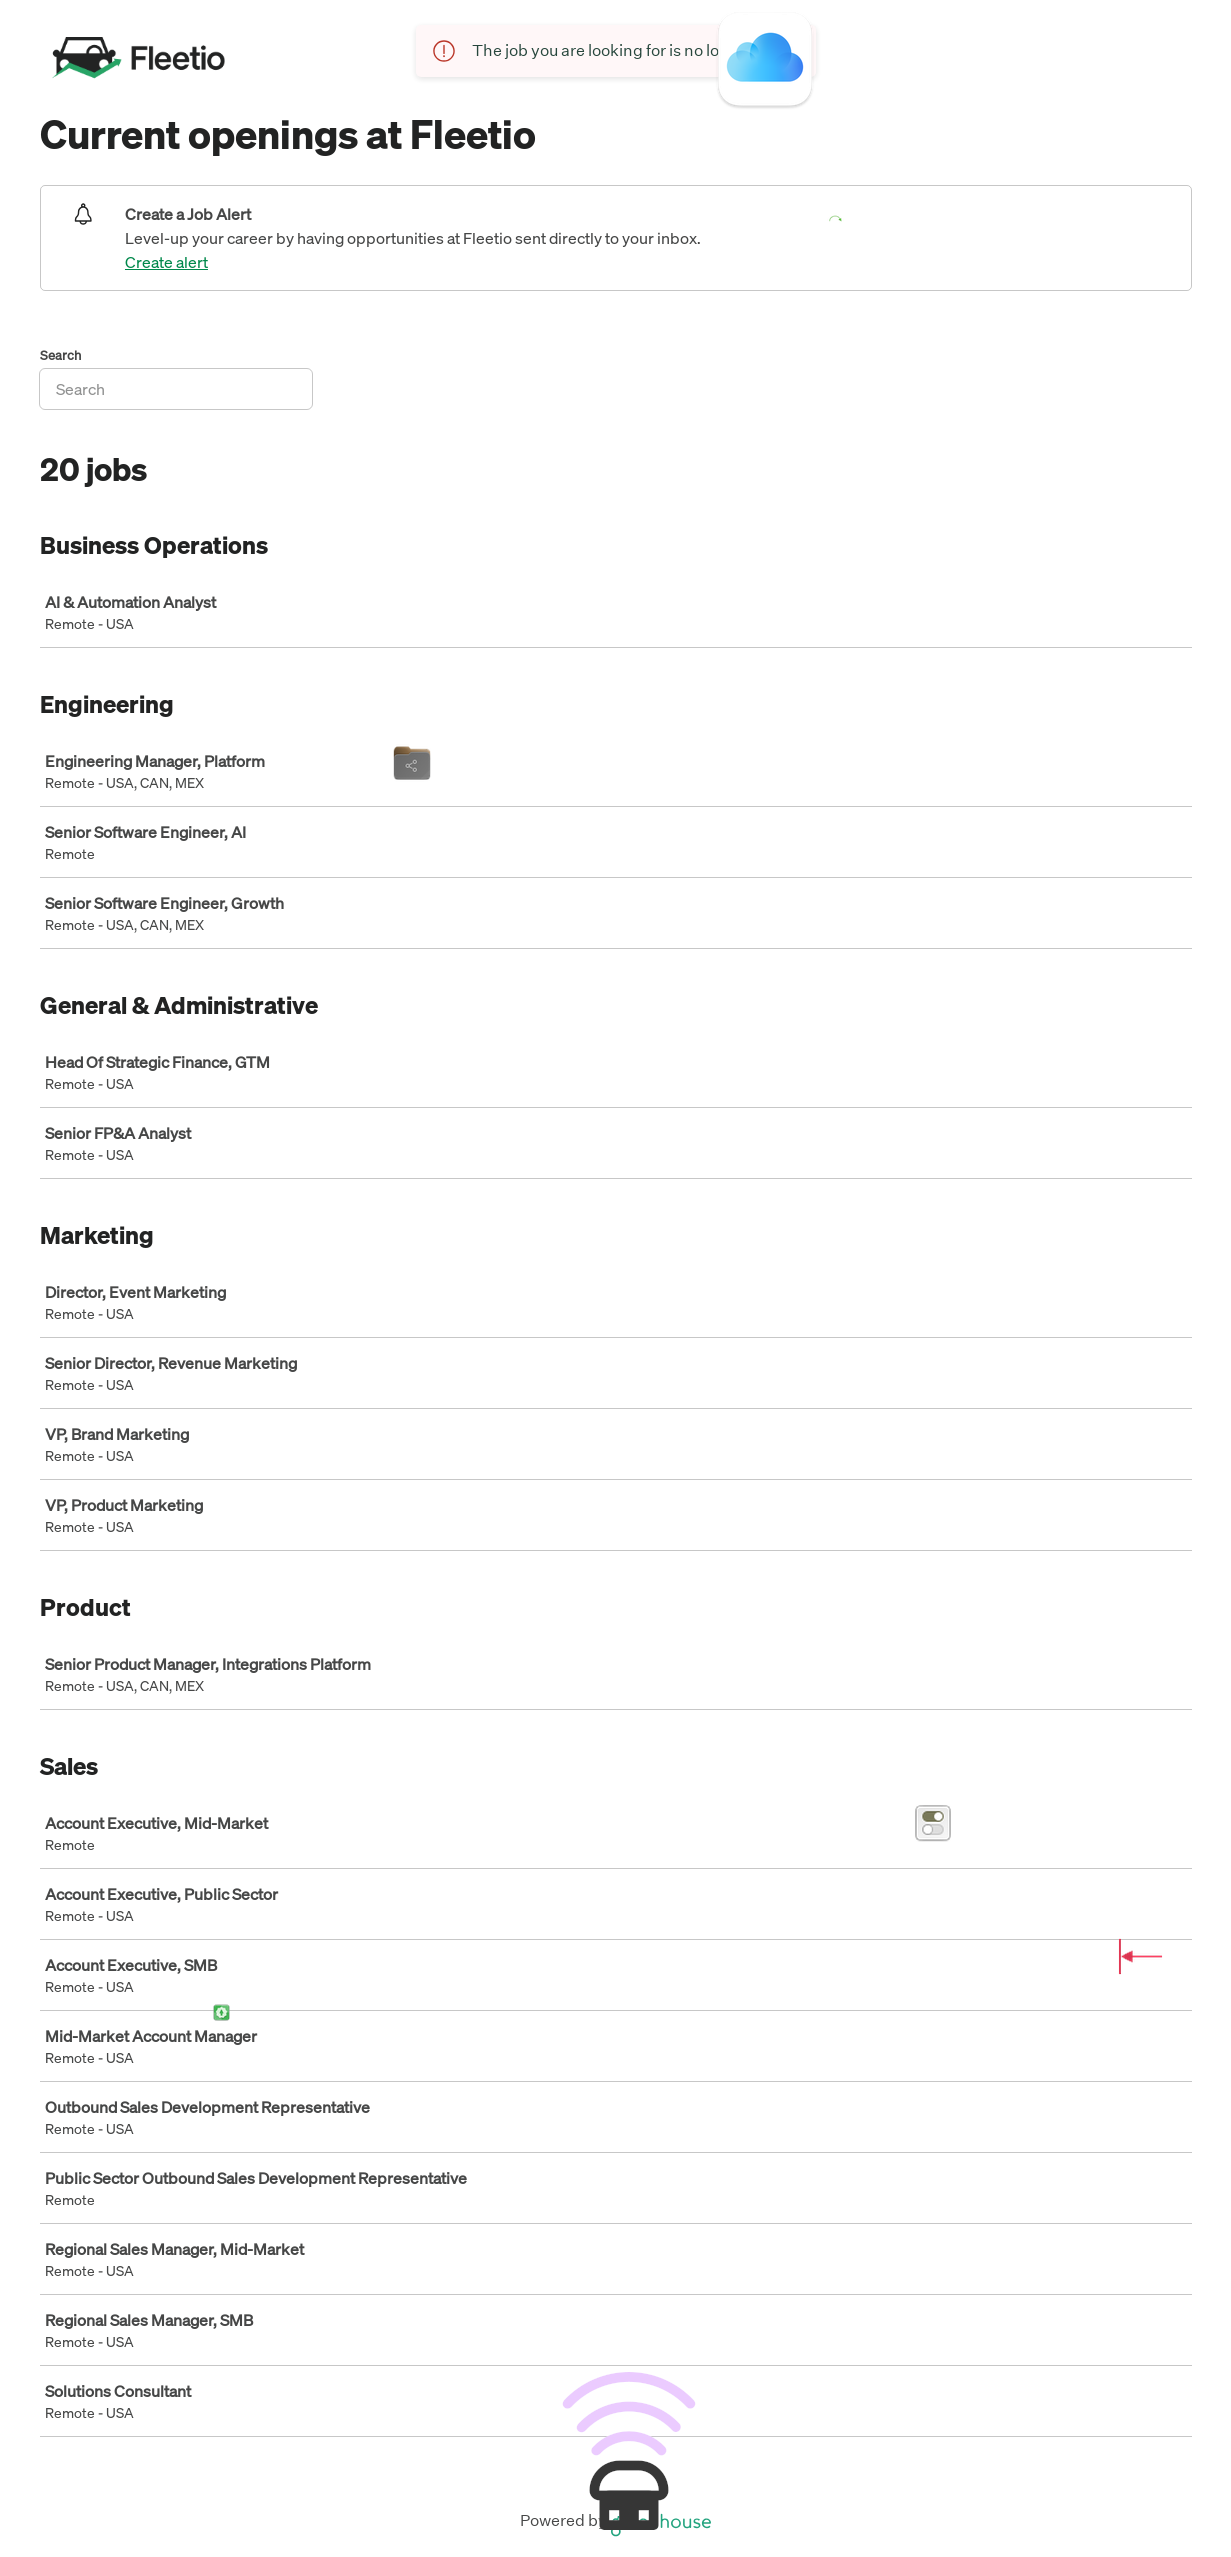 This screenshot has height=2557, width=1231. What do you see at coordinates (629, 2451) in the screenshot?
I see `indicates a wireless USB receiver is connected` at bounding box center [629, 2451].